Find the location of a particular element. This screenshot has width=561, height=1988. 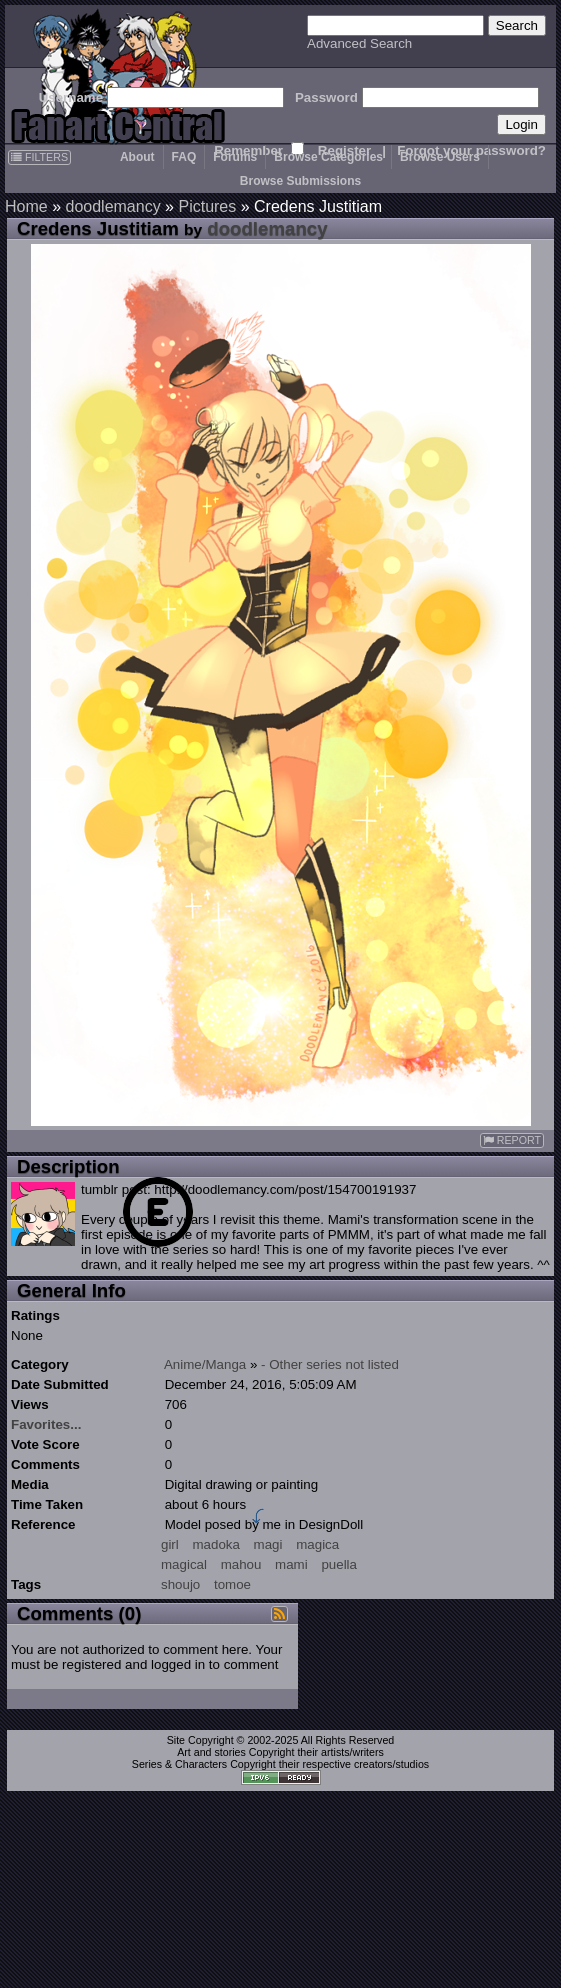

indicates east direction on a map or compass is located at coordinates (158, 1212).